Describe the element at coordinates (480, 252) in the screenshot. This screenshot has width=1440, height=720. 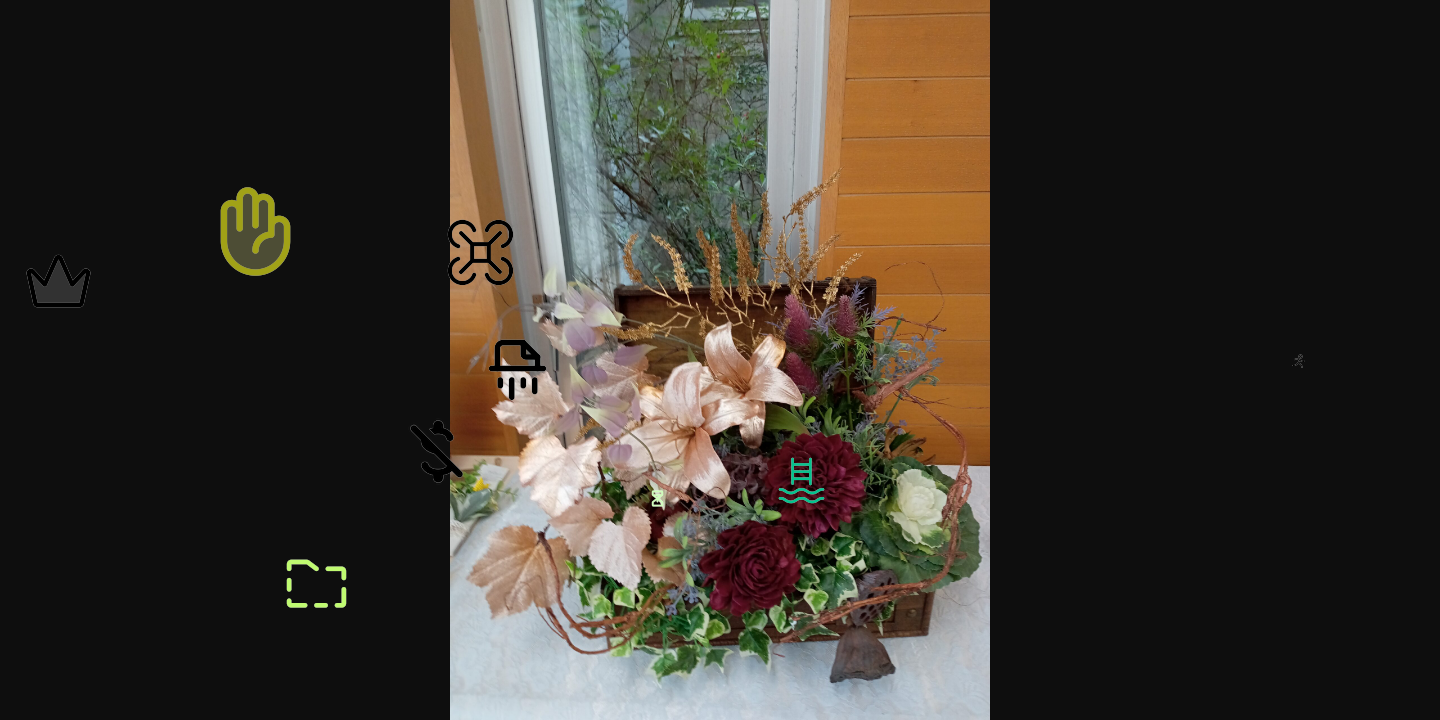
I see `access drone controls` at that location.